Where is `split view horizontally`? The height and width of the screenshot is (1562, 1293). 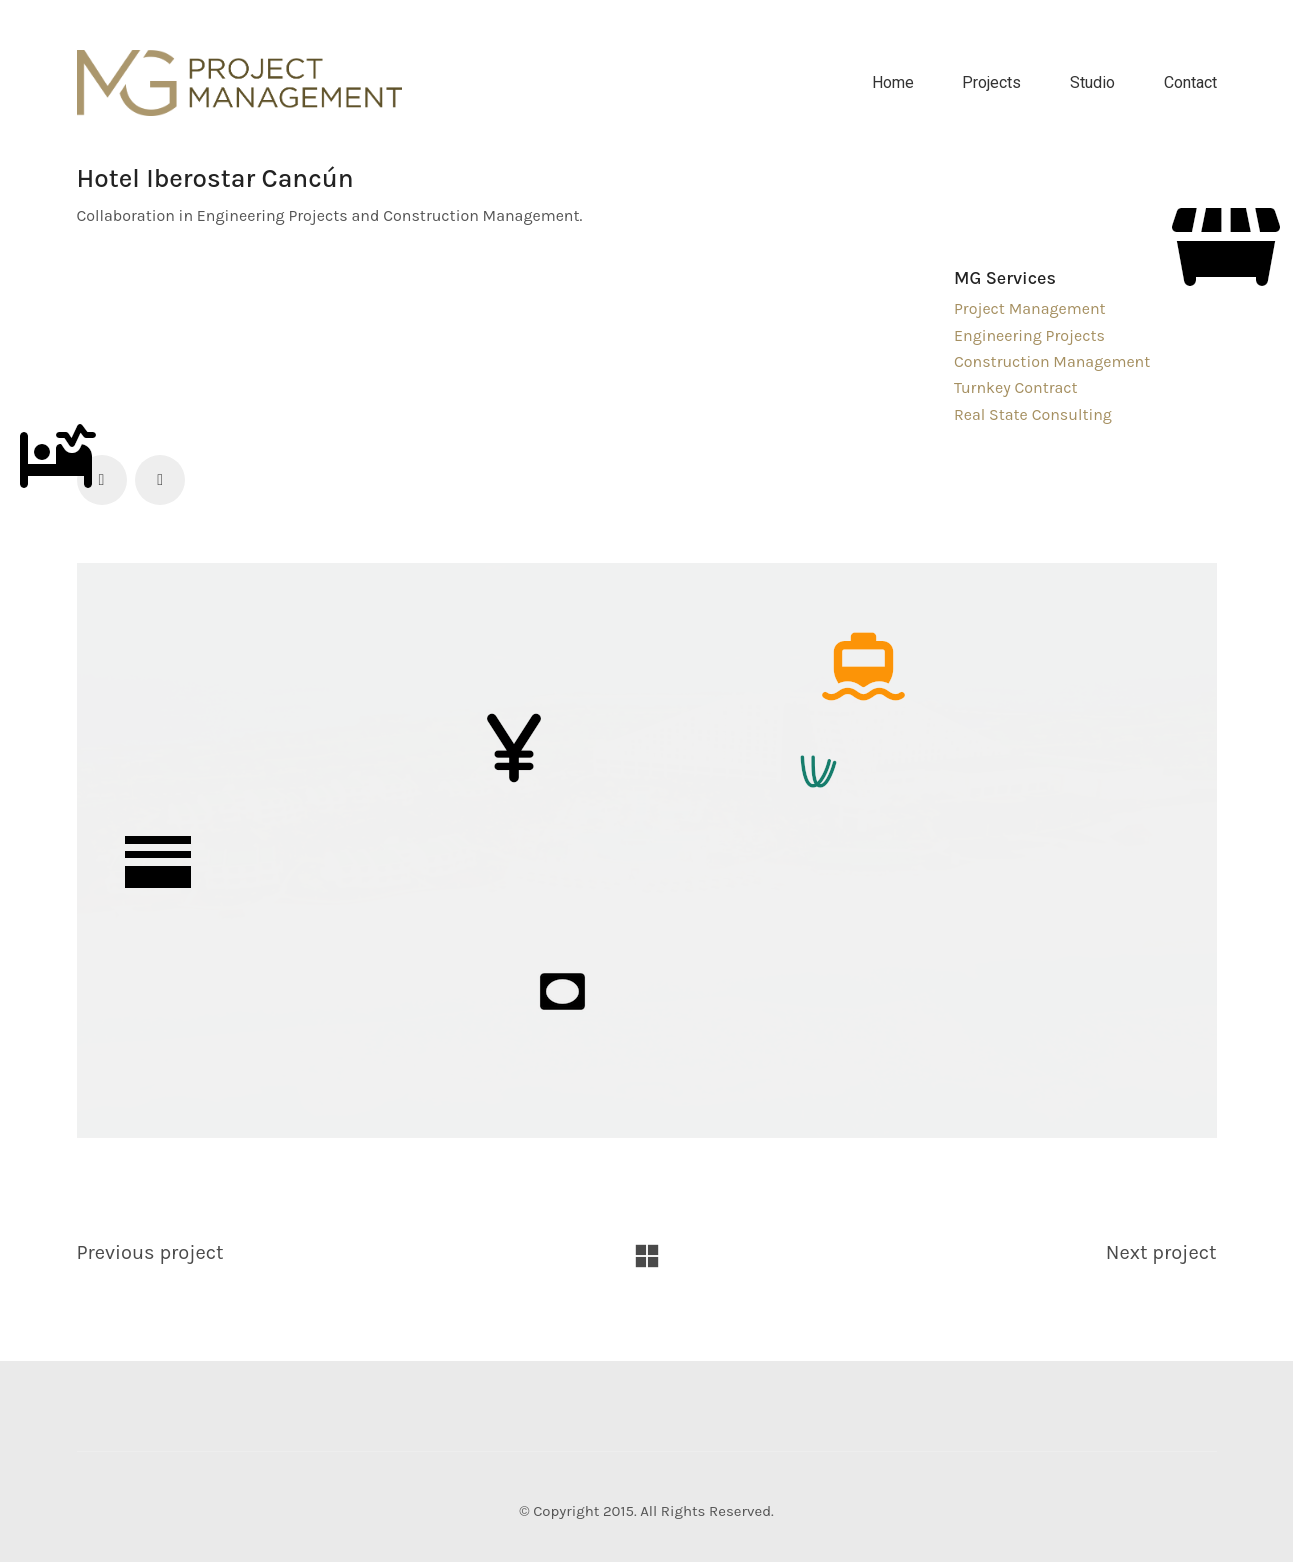 split view horizontally is located at coordinates (158, 862).